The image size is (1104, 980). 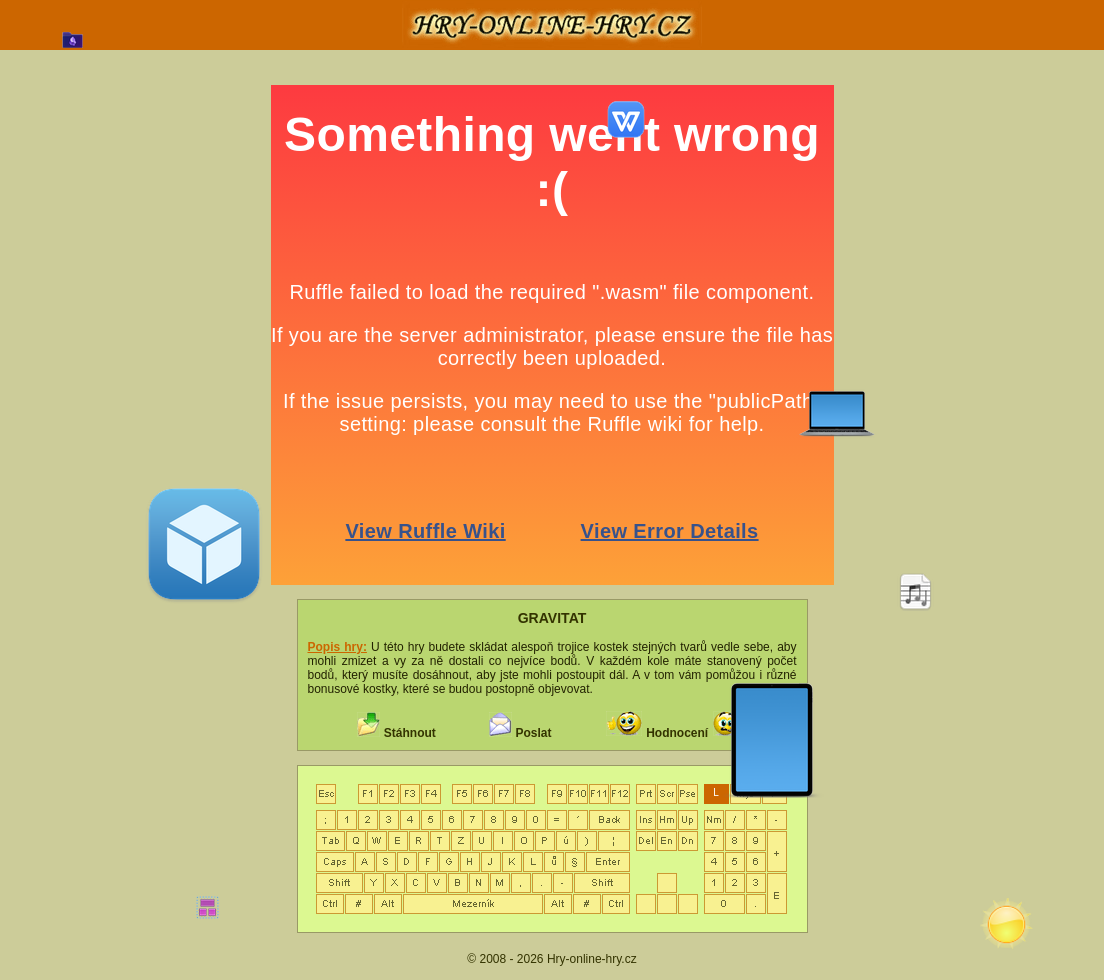 I want to click on access 3D model or USD file viewer, so click(x=204, y=544).